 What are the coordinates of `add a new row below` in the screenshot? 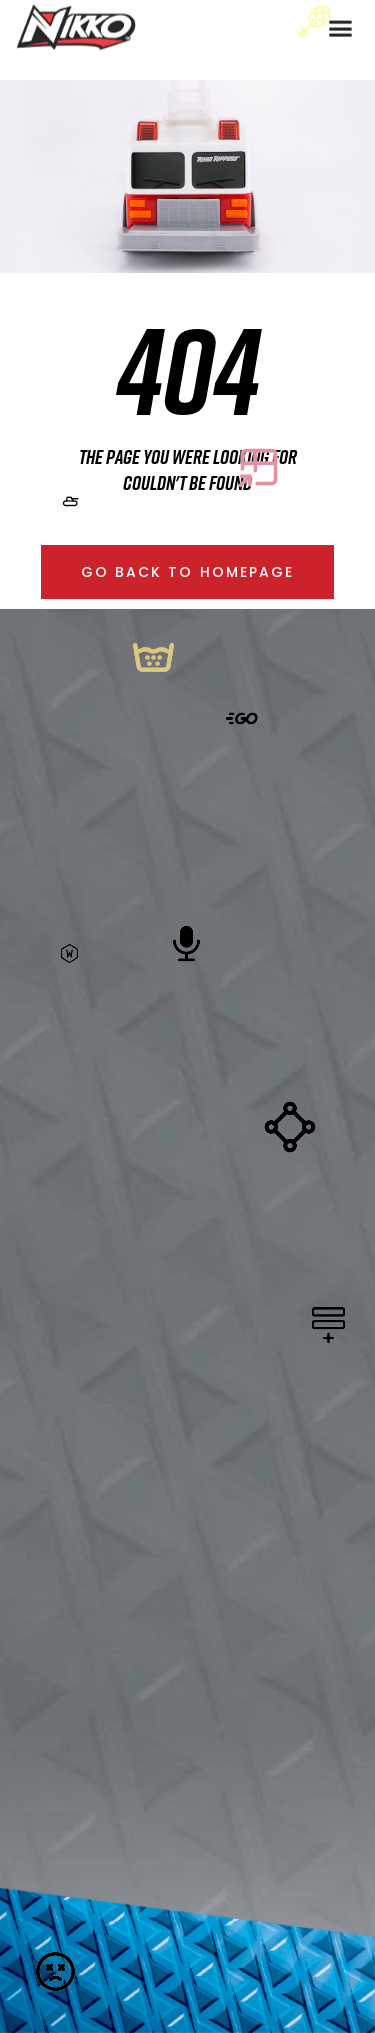 It's located at (328, 1322).